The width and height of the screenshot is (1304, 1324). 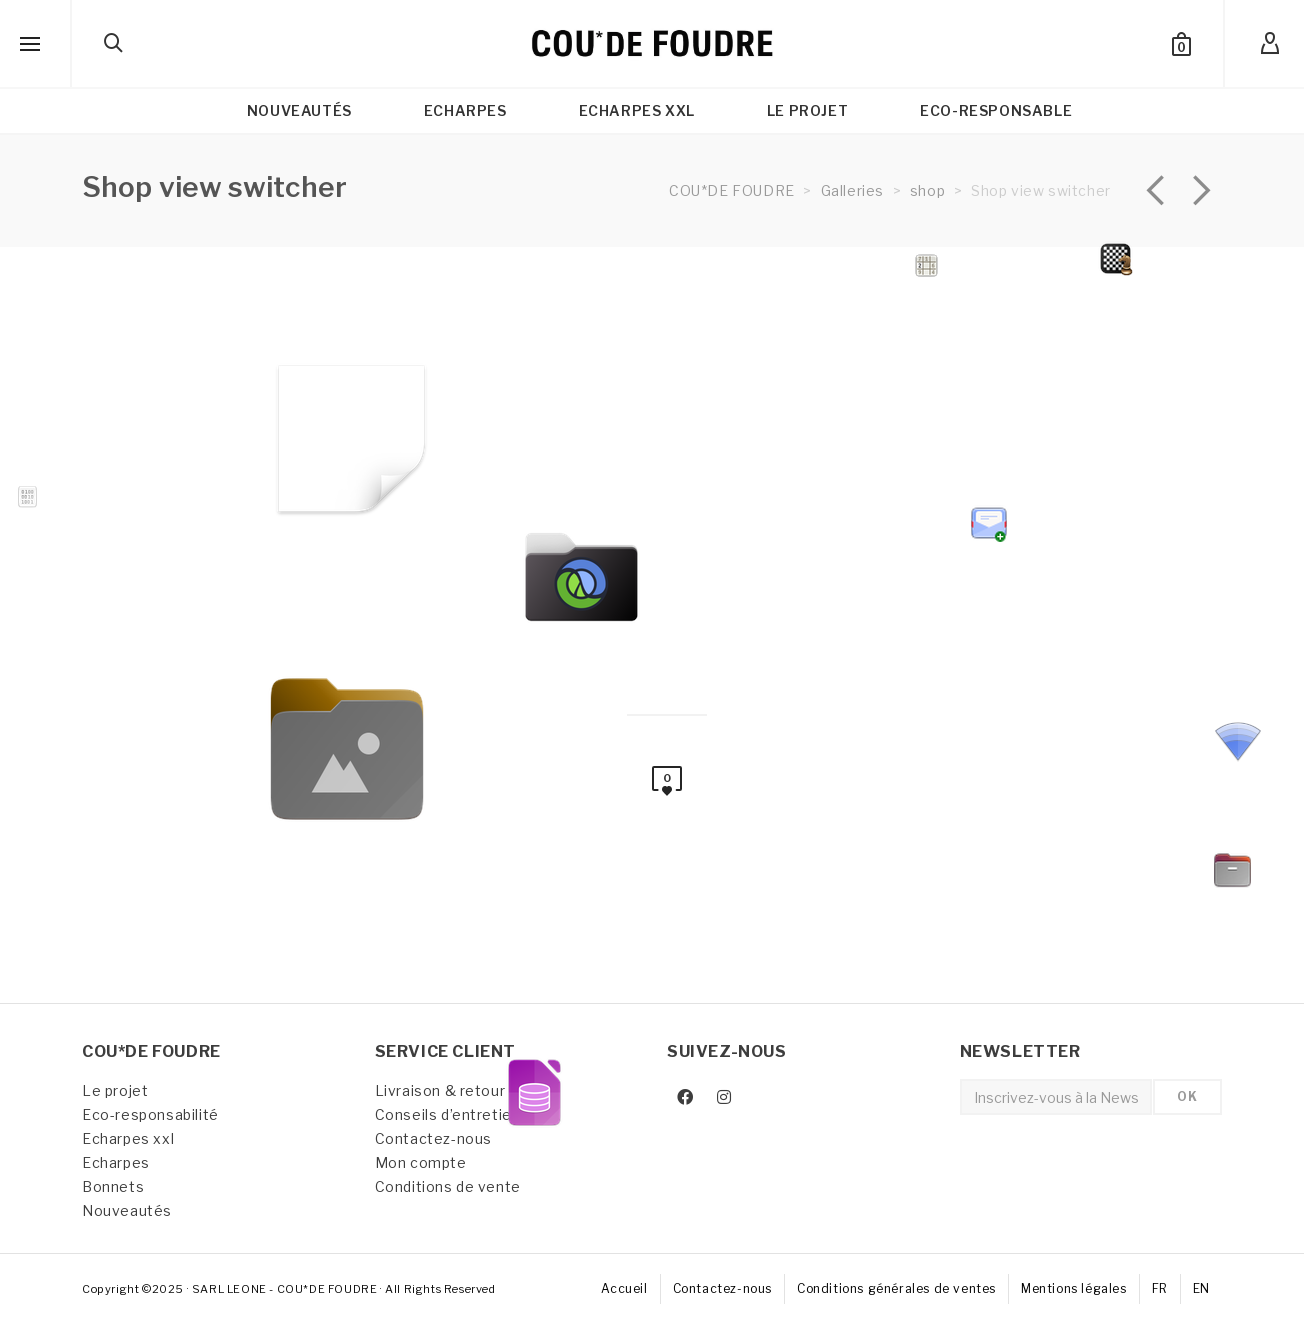 I want to click on unknown or unrecognized clipping file type, so click(x=351, y=442).